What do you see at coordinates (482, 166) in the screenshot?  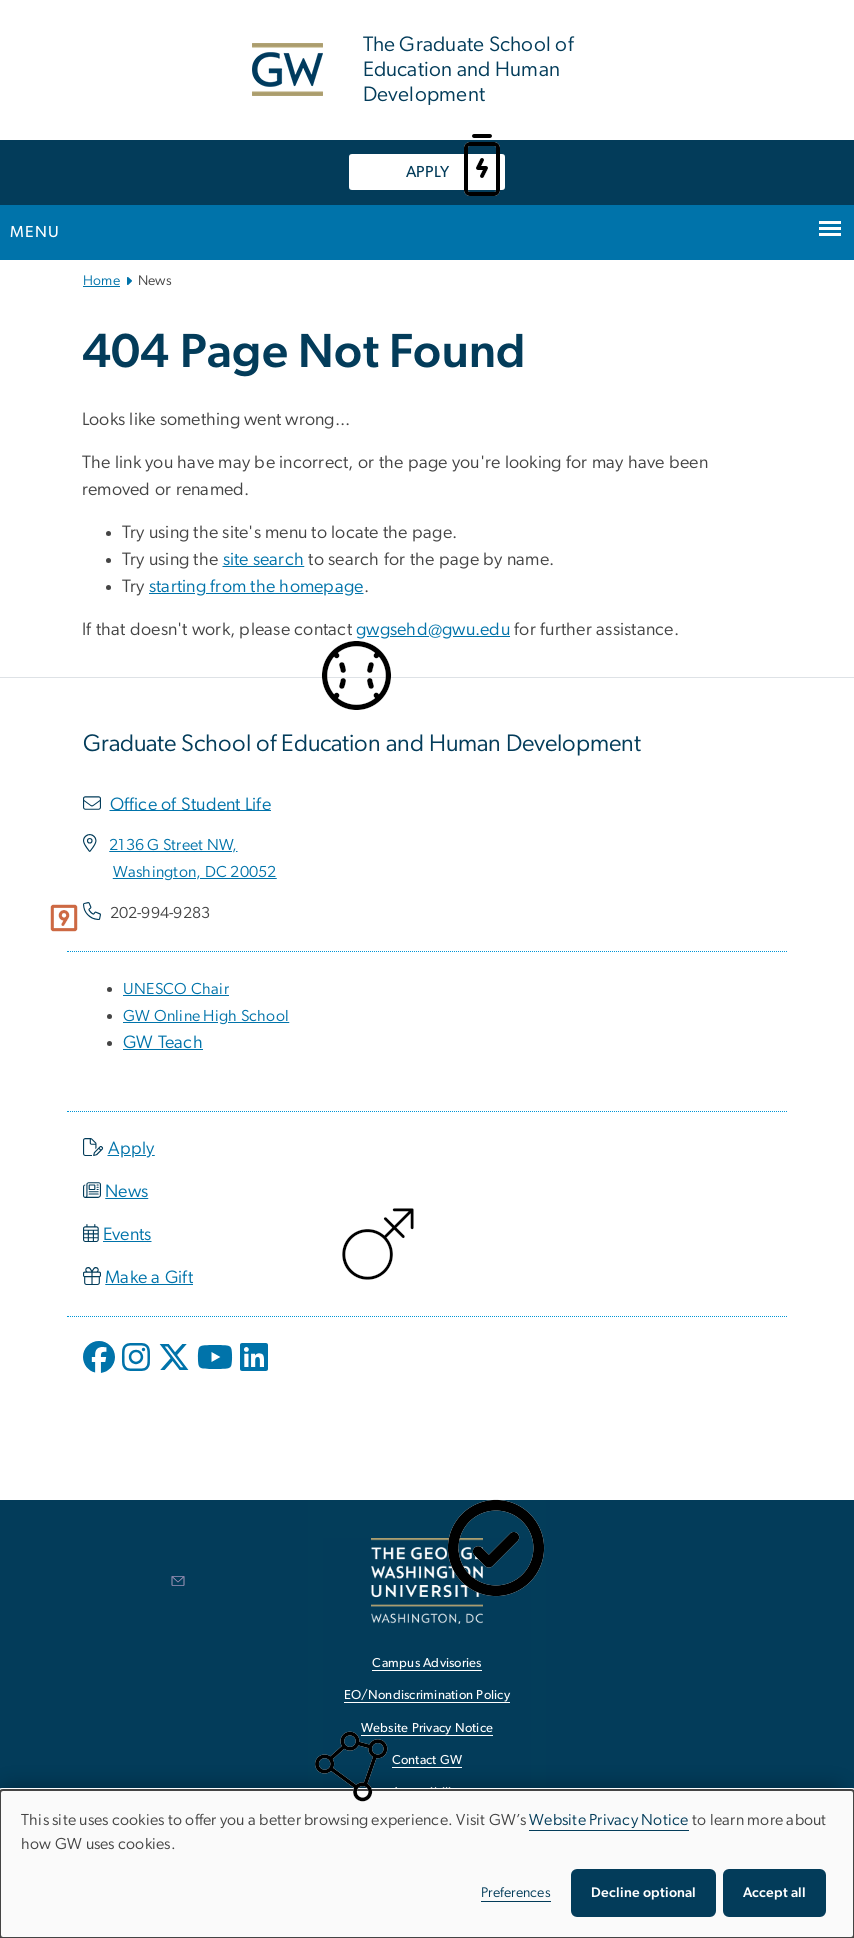 I see `indicates device is currently charging` at bounding box center [482, 166].